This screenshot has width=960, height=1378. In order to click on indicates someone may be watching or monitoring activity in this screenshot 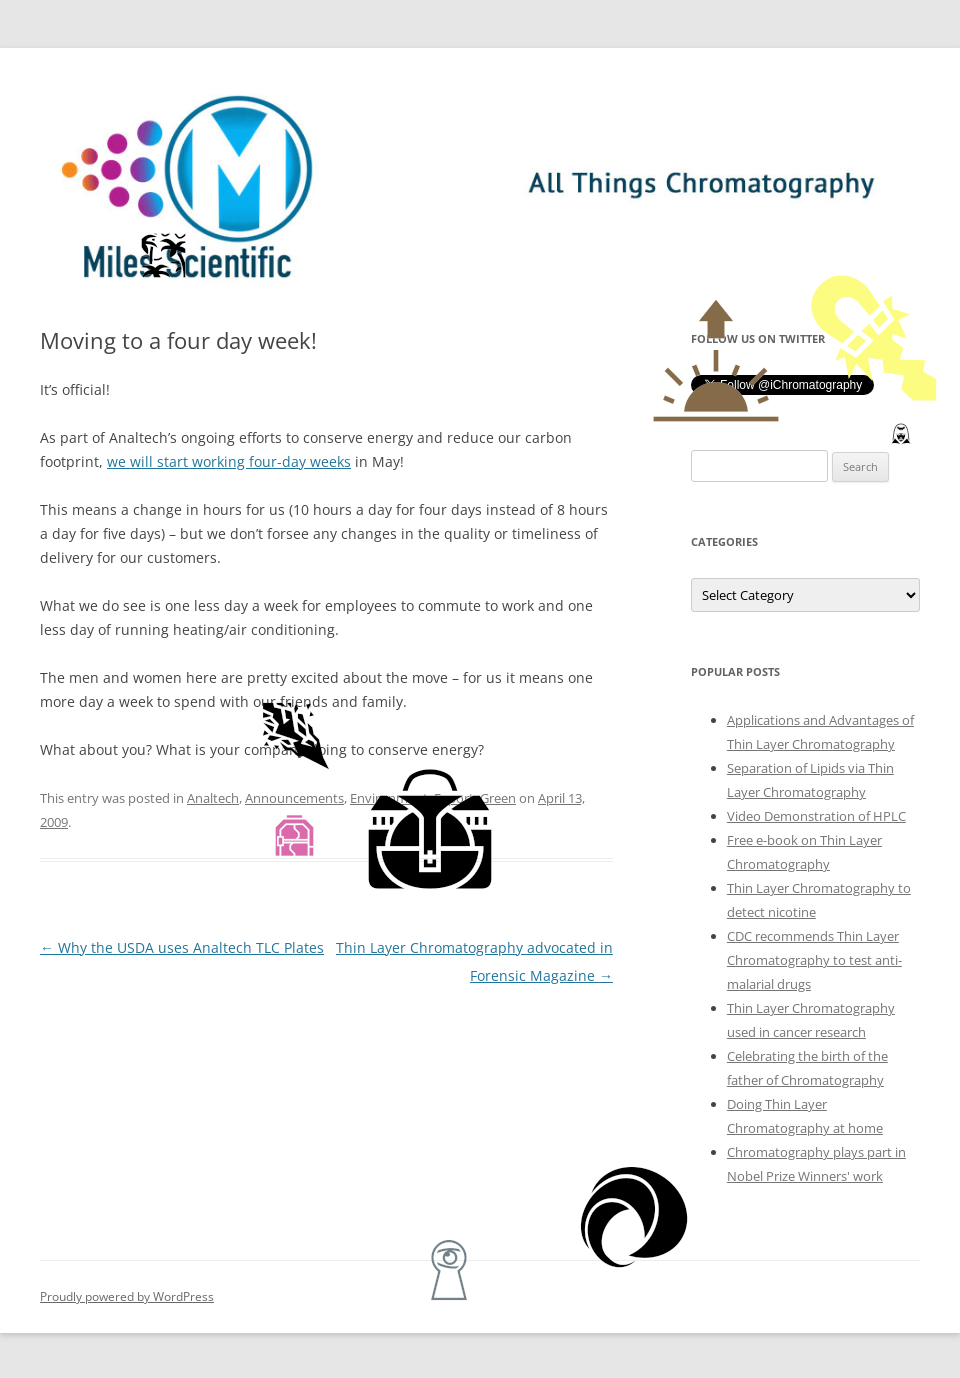, I will do `click(449, 1270)`.